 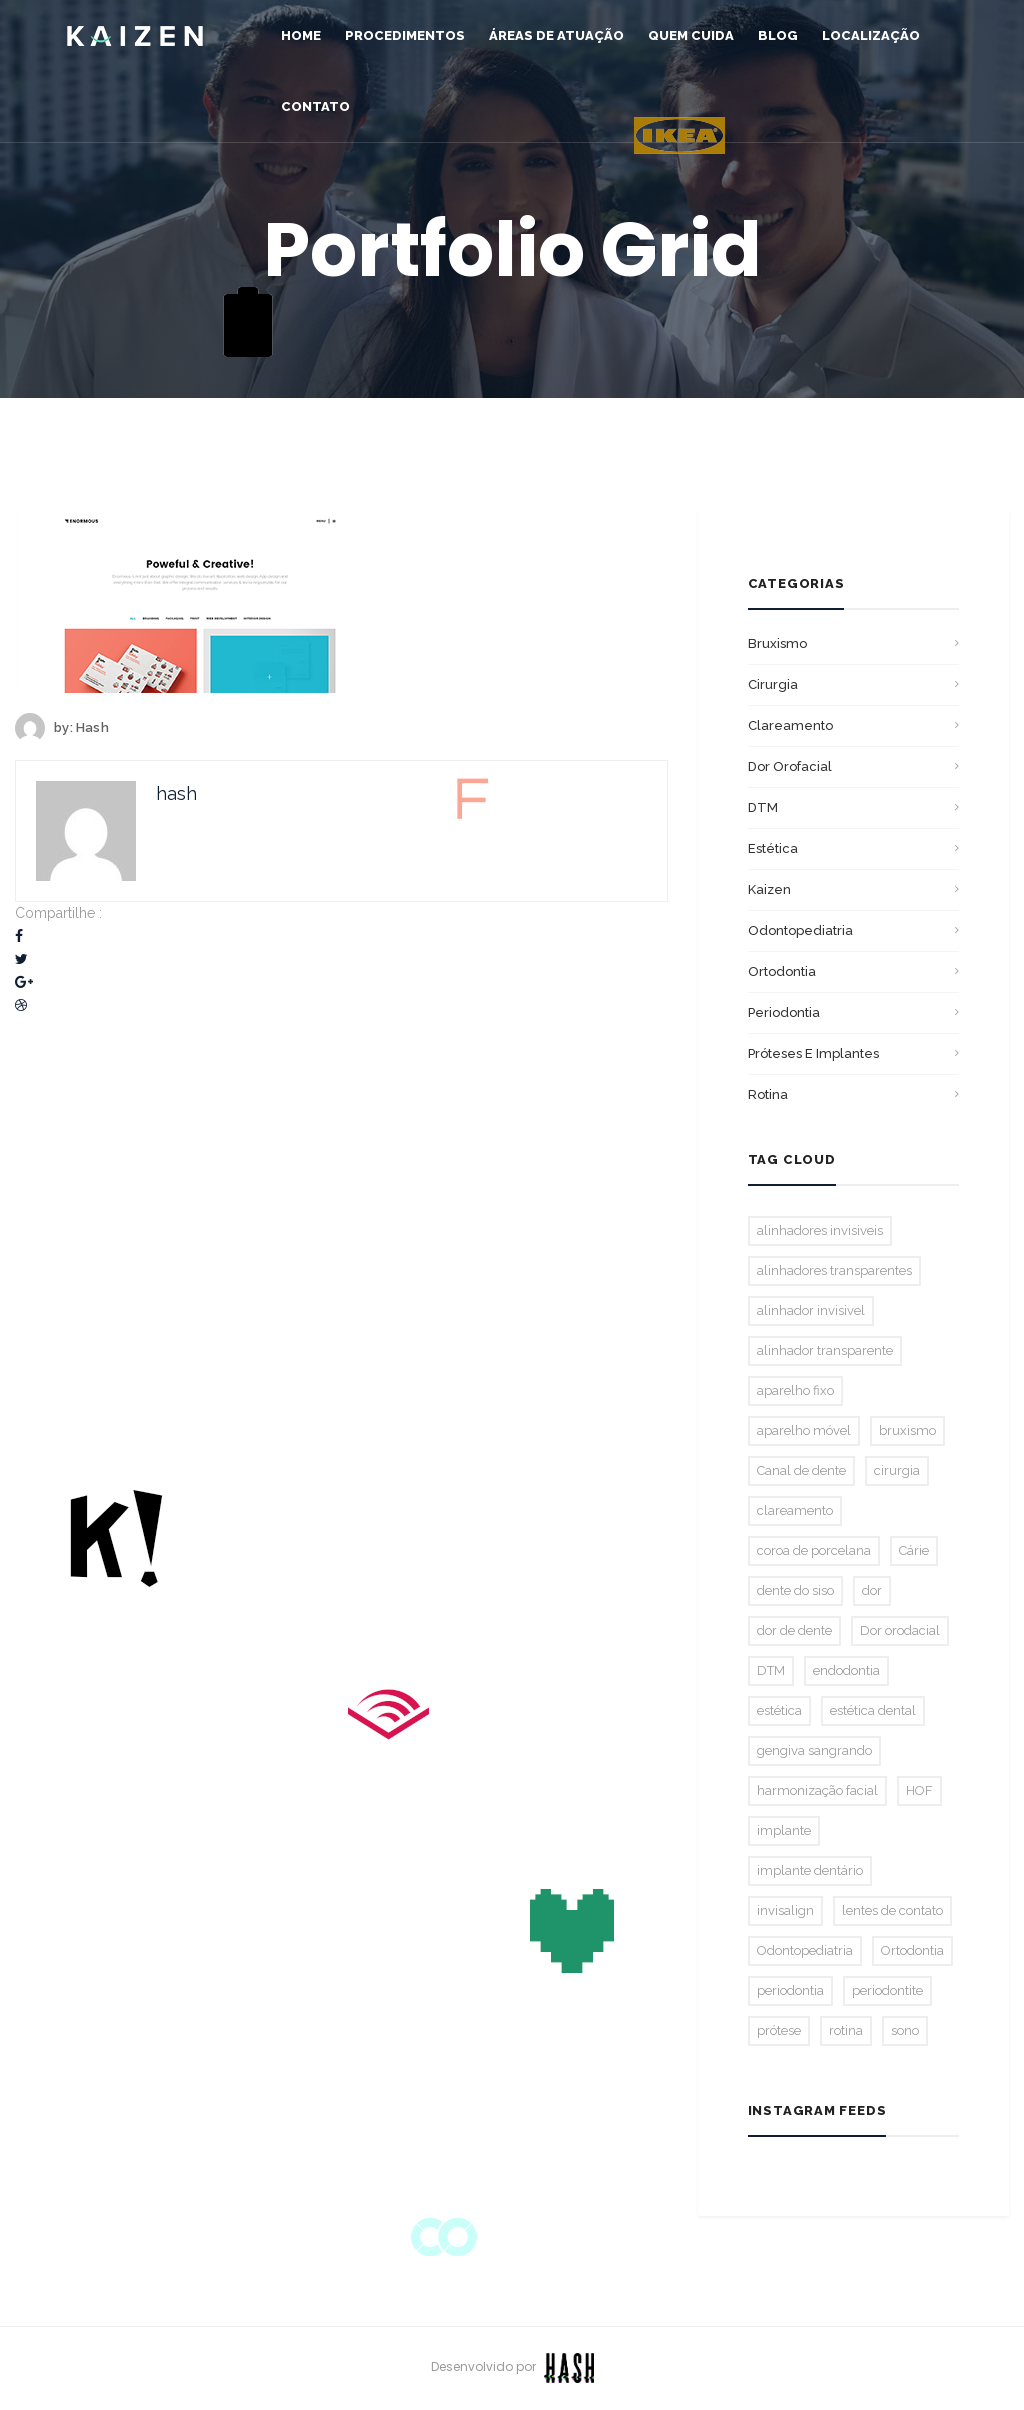 What do you see at coordinates (248, 322) in the screenshot?
I see `indicates low battery level` at bounding box center [248, 322].